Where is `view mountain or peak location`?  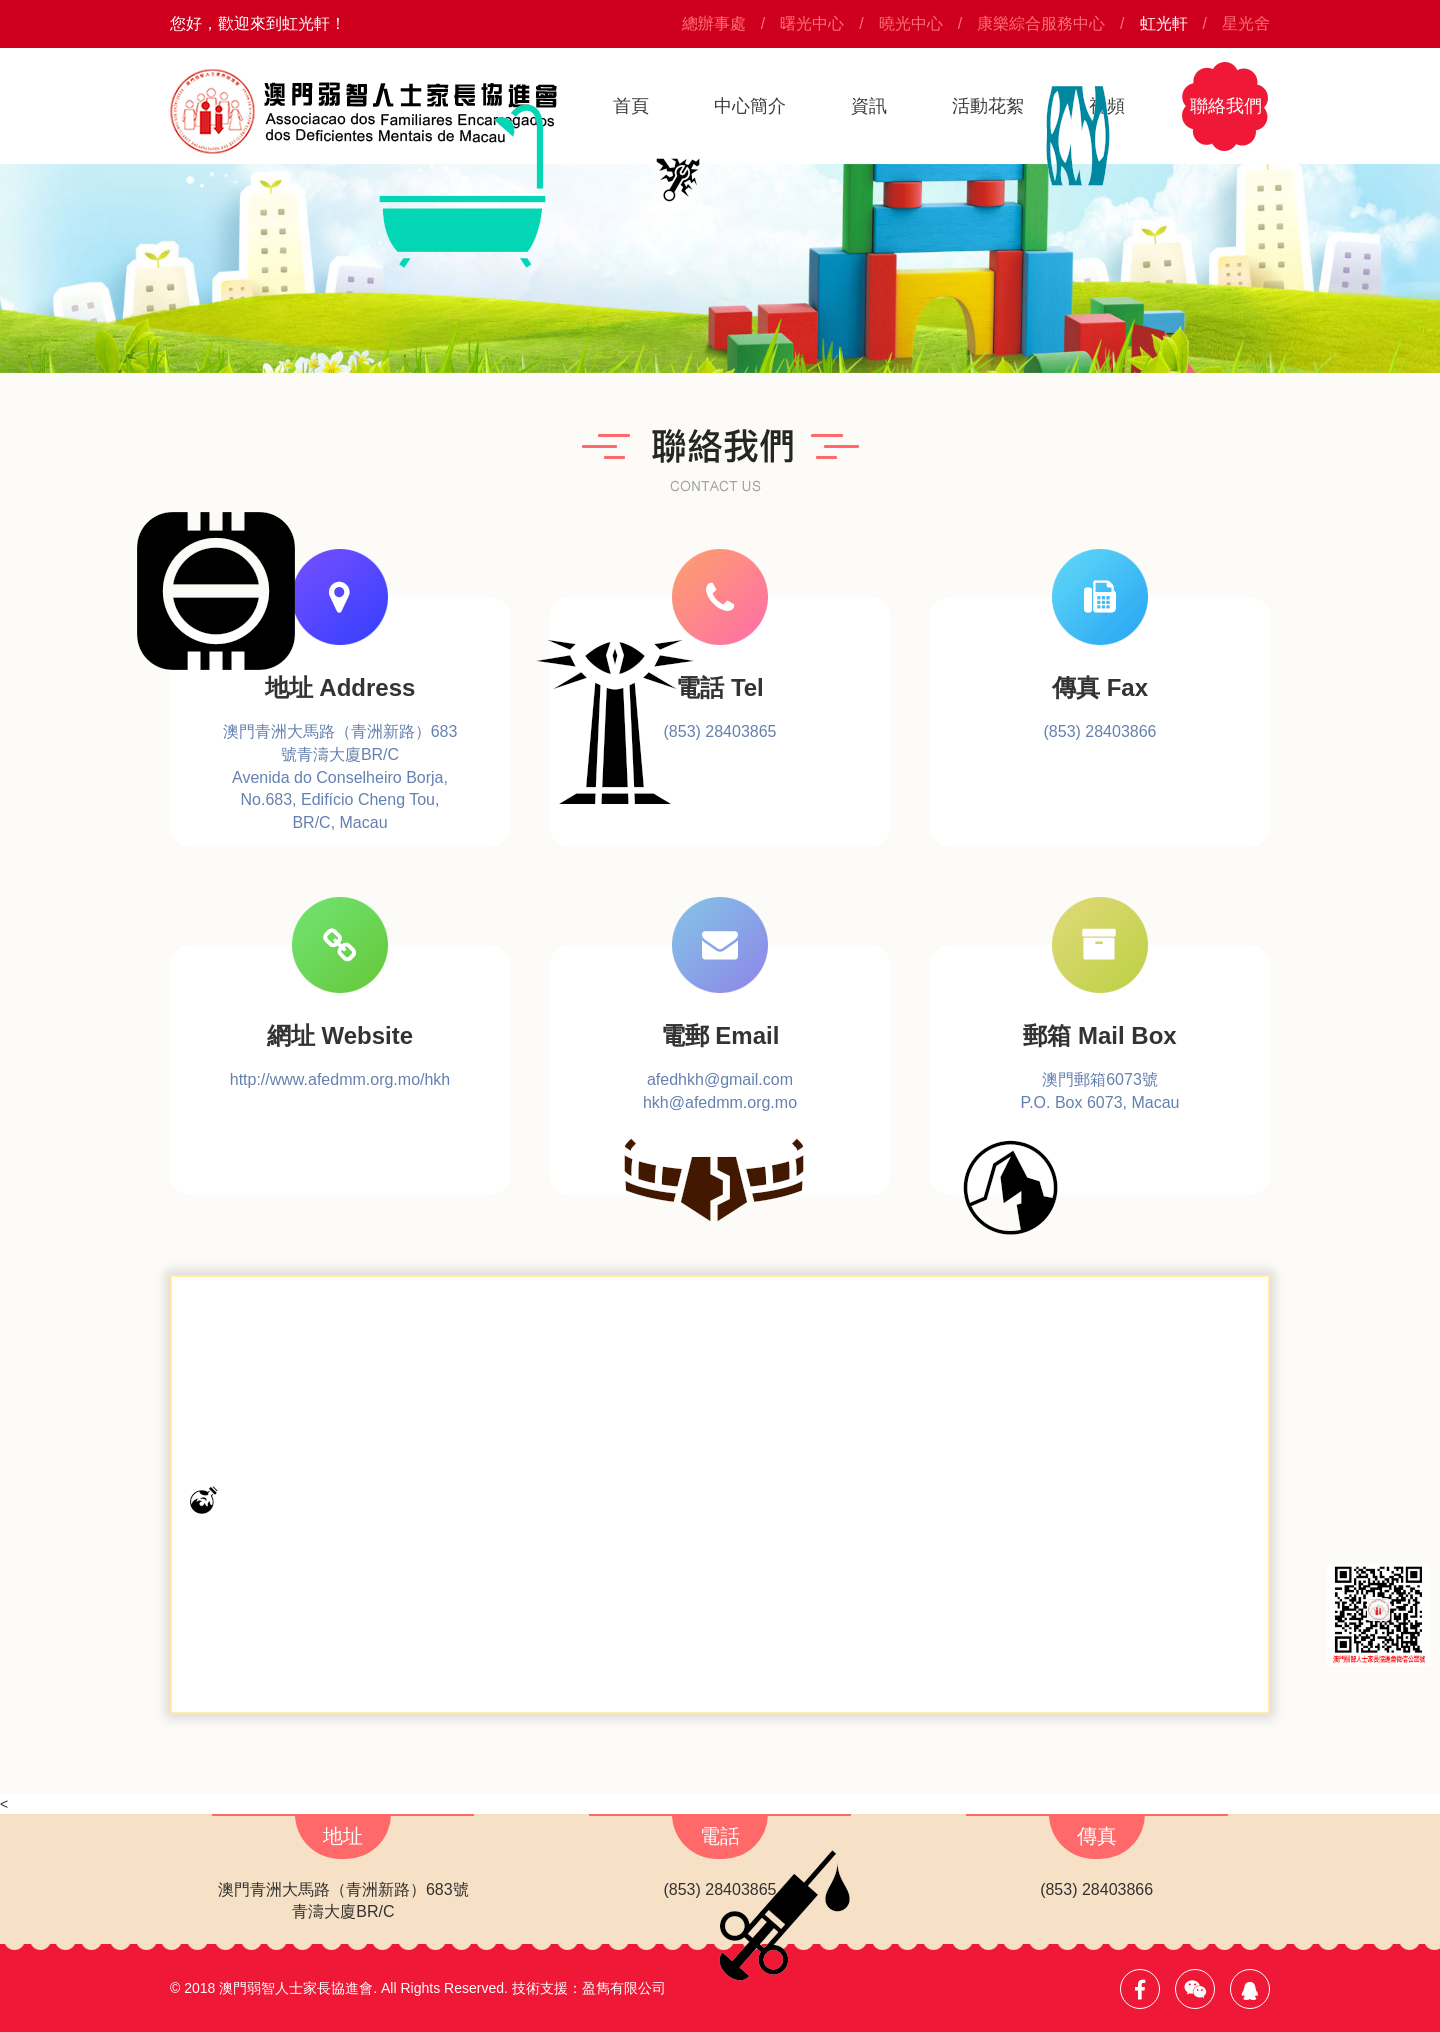
view mountain or peak location is located at coordinates (1011, 1188).